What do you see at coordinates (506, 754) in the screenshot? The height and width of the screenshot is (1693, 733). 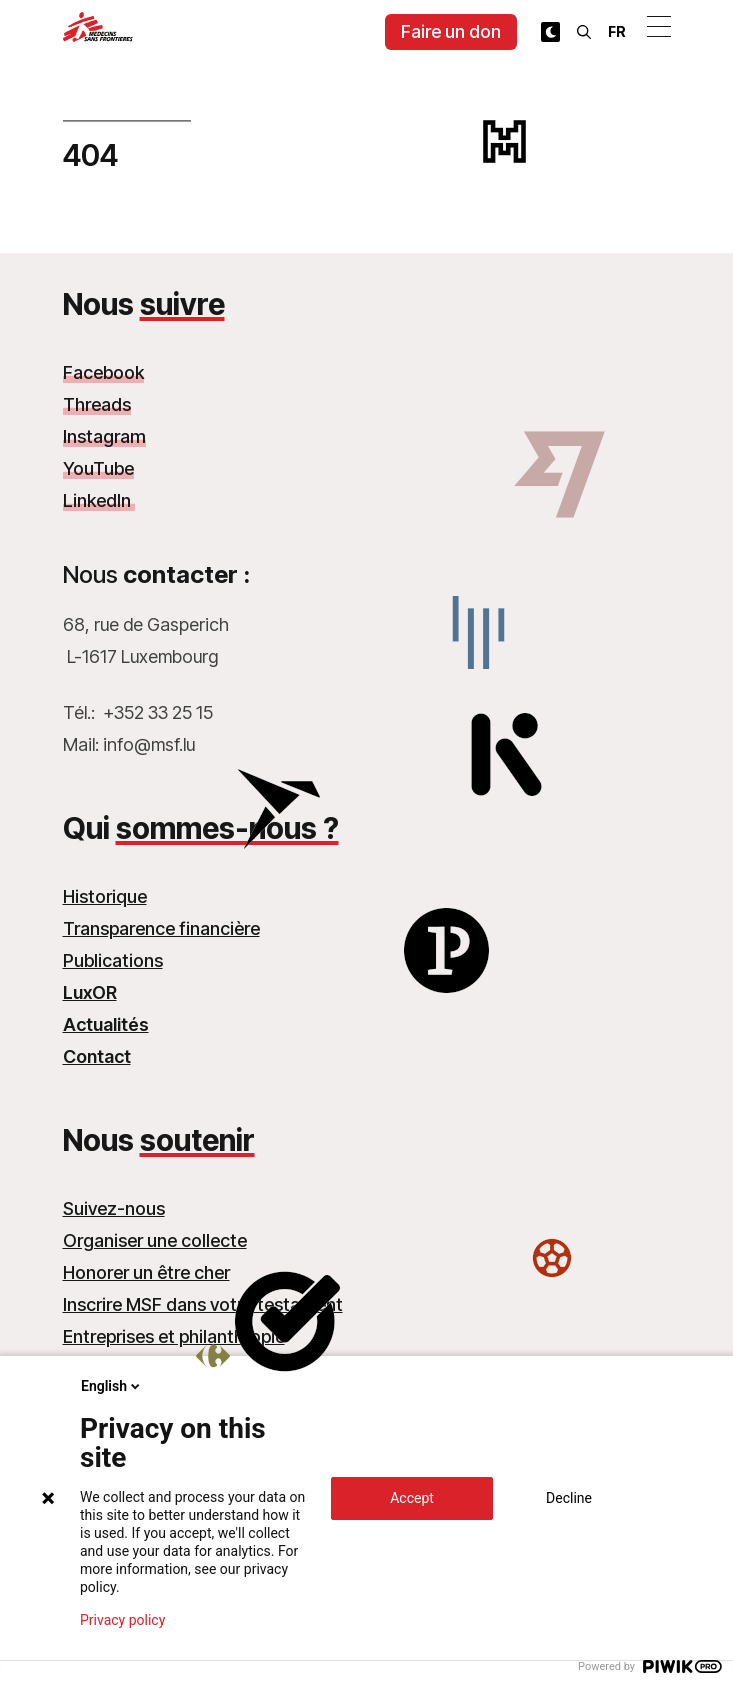 I see `kaios mobile operating system logo` at bounding box center [506, 754].